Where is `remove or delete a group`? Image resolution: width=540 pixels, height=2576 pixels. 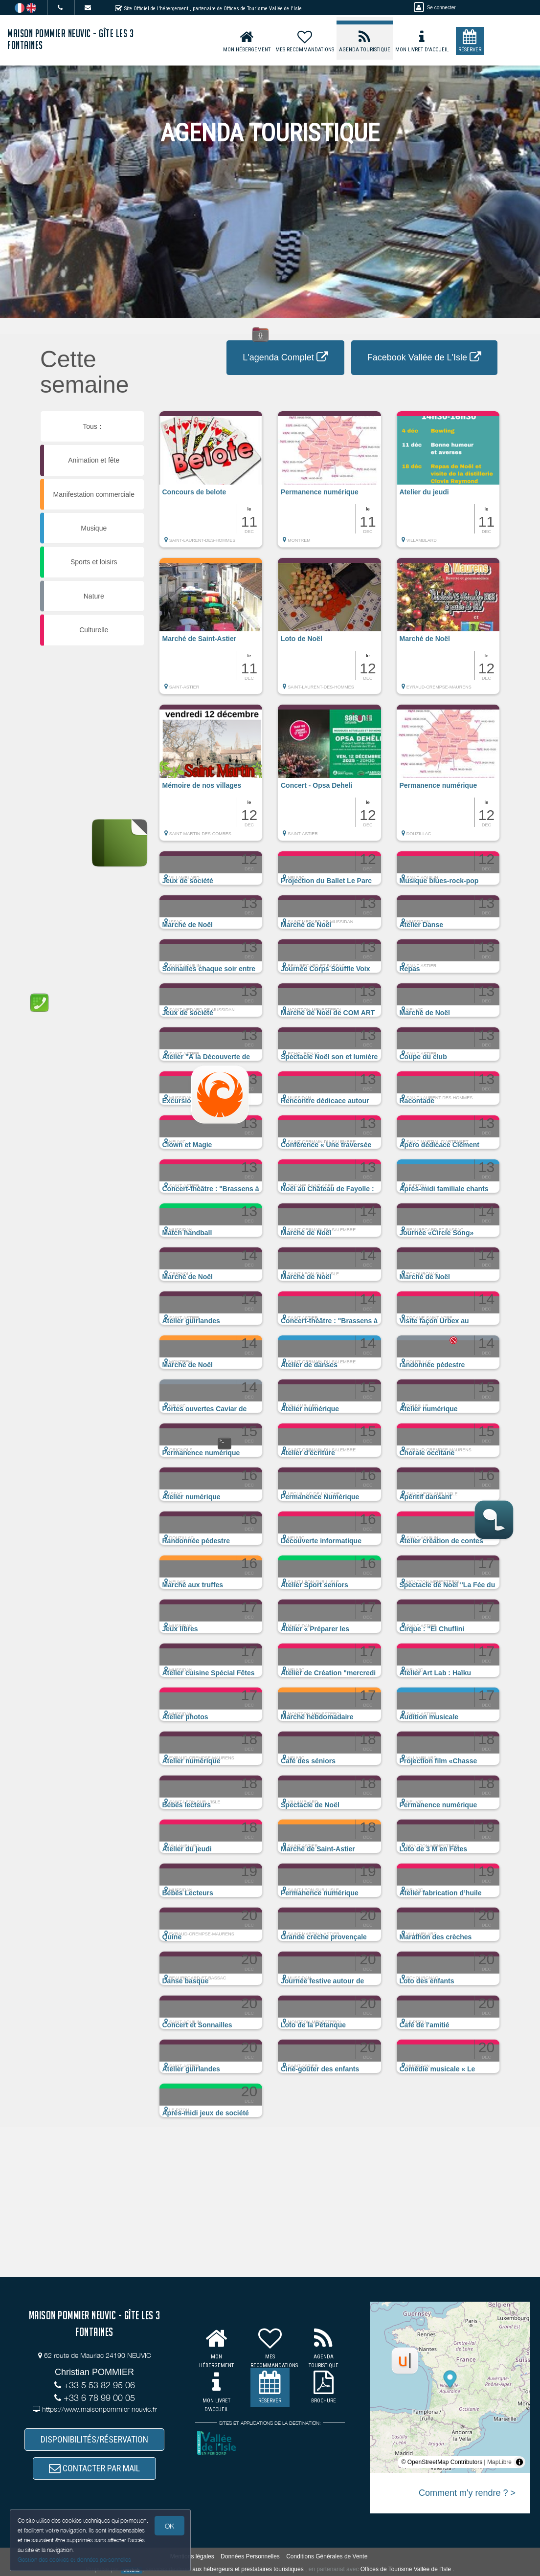
remove or delete a group is located at coordinates (453, 1340).